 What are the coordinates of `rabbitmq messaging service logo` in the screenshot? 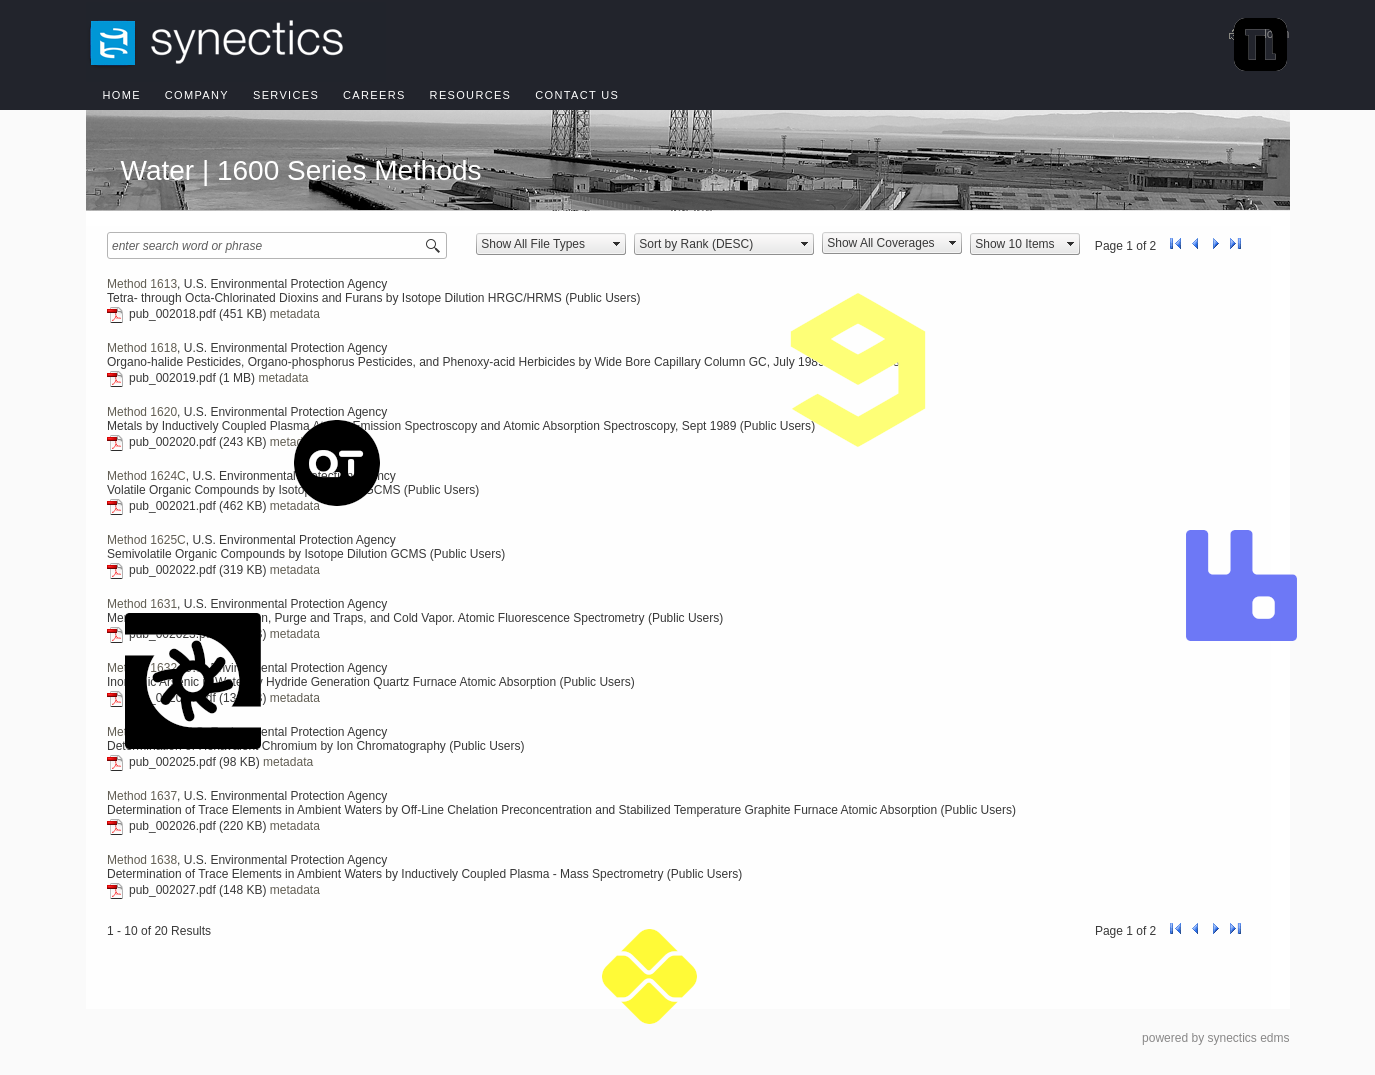 It's located at (1241, 585).